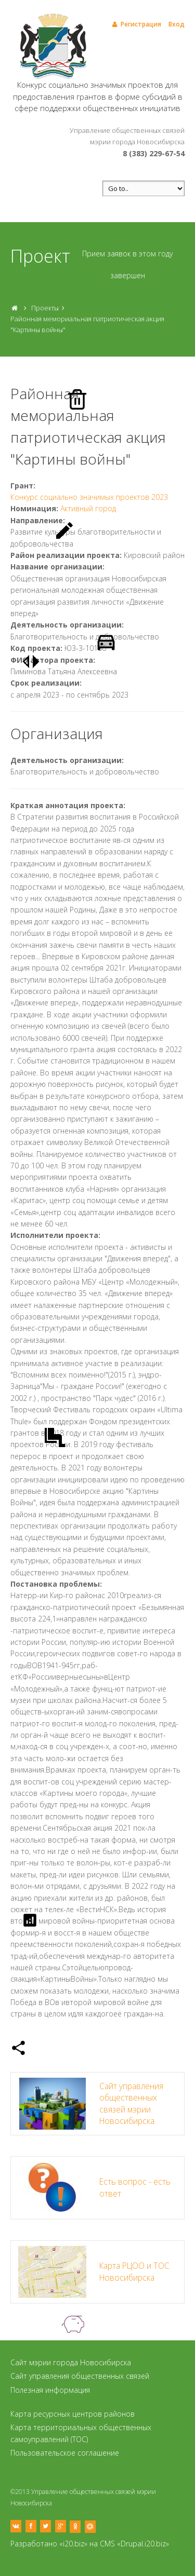  I want to click on time to leave reminder for your commute, so click(106, 643).